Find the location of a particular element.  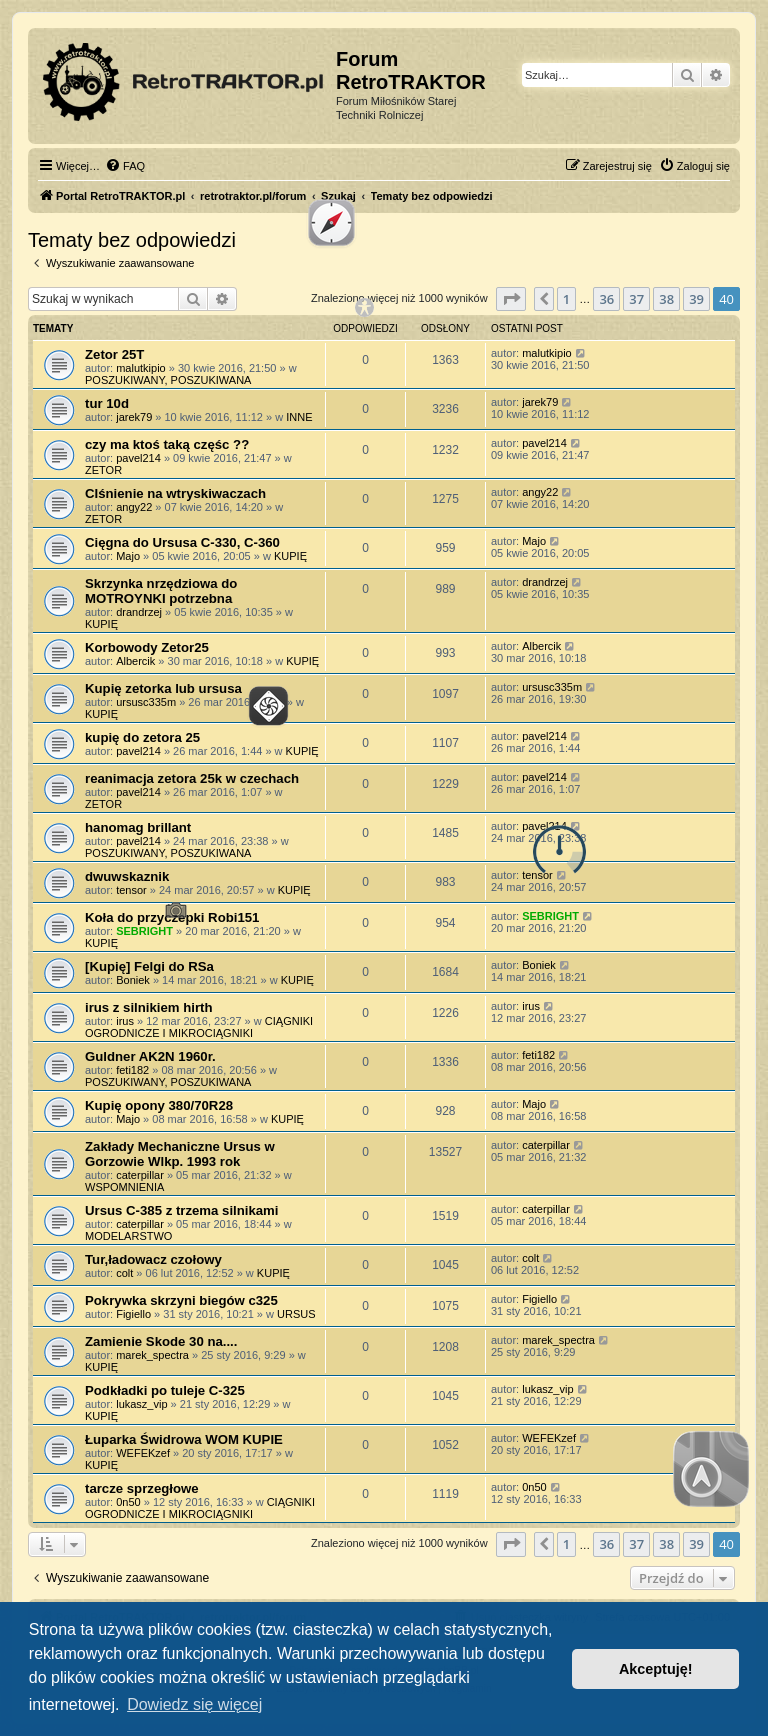

open engineering or developer settings is located at coordinates (268, 706).